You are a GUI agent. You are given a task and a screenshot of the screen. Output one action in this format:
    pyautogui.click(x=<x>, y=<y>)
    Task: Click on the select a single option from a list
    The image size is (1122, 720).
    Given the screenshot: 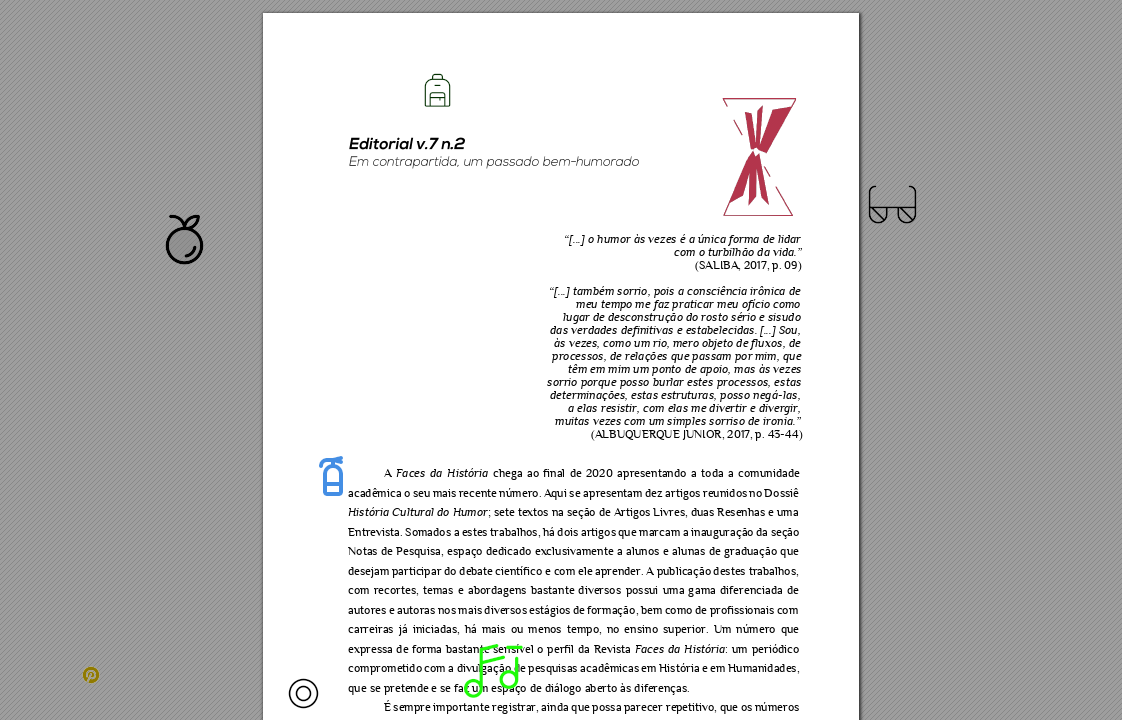 What is the action you would take?
    pyautogui.click(x=303, y=693)
    